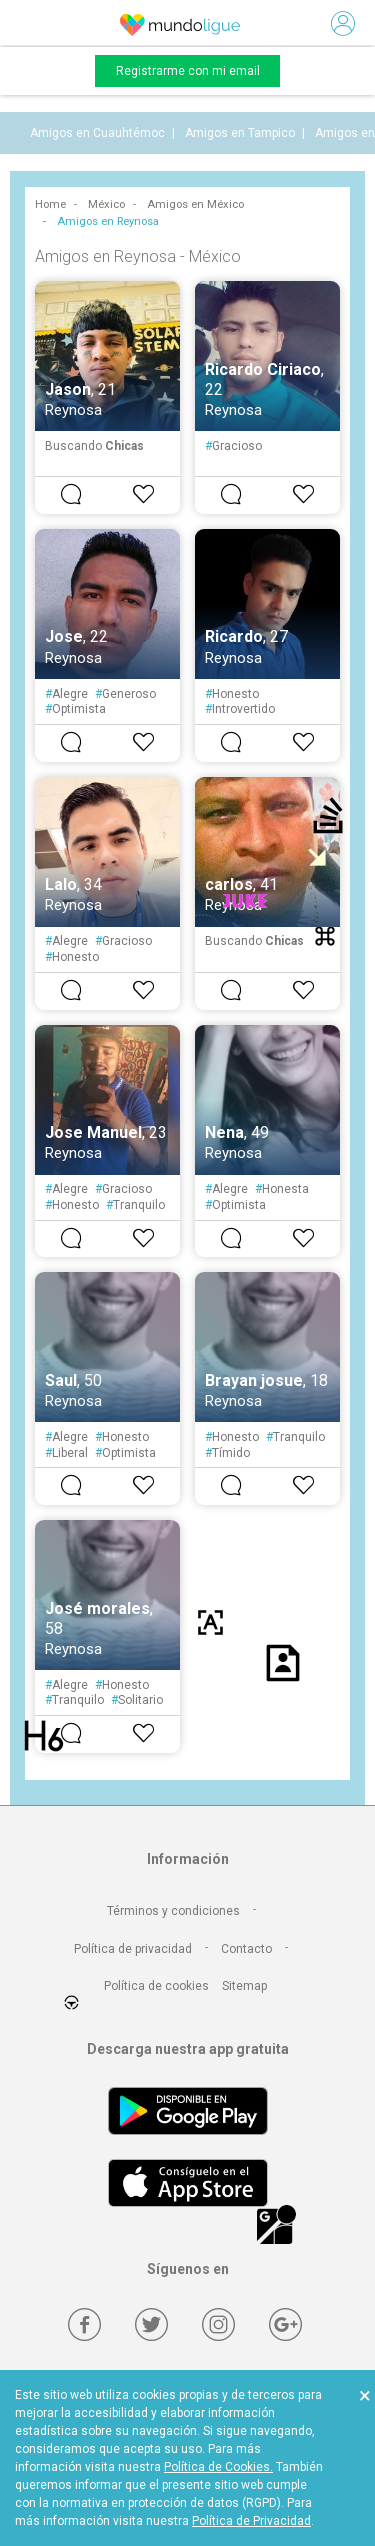  Describe the element at coordinates (283, 1663) in the screenshot. I see `view user profile document` at that location.